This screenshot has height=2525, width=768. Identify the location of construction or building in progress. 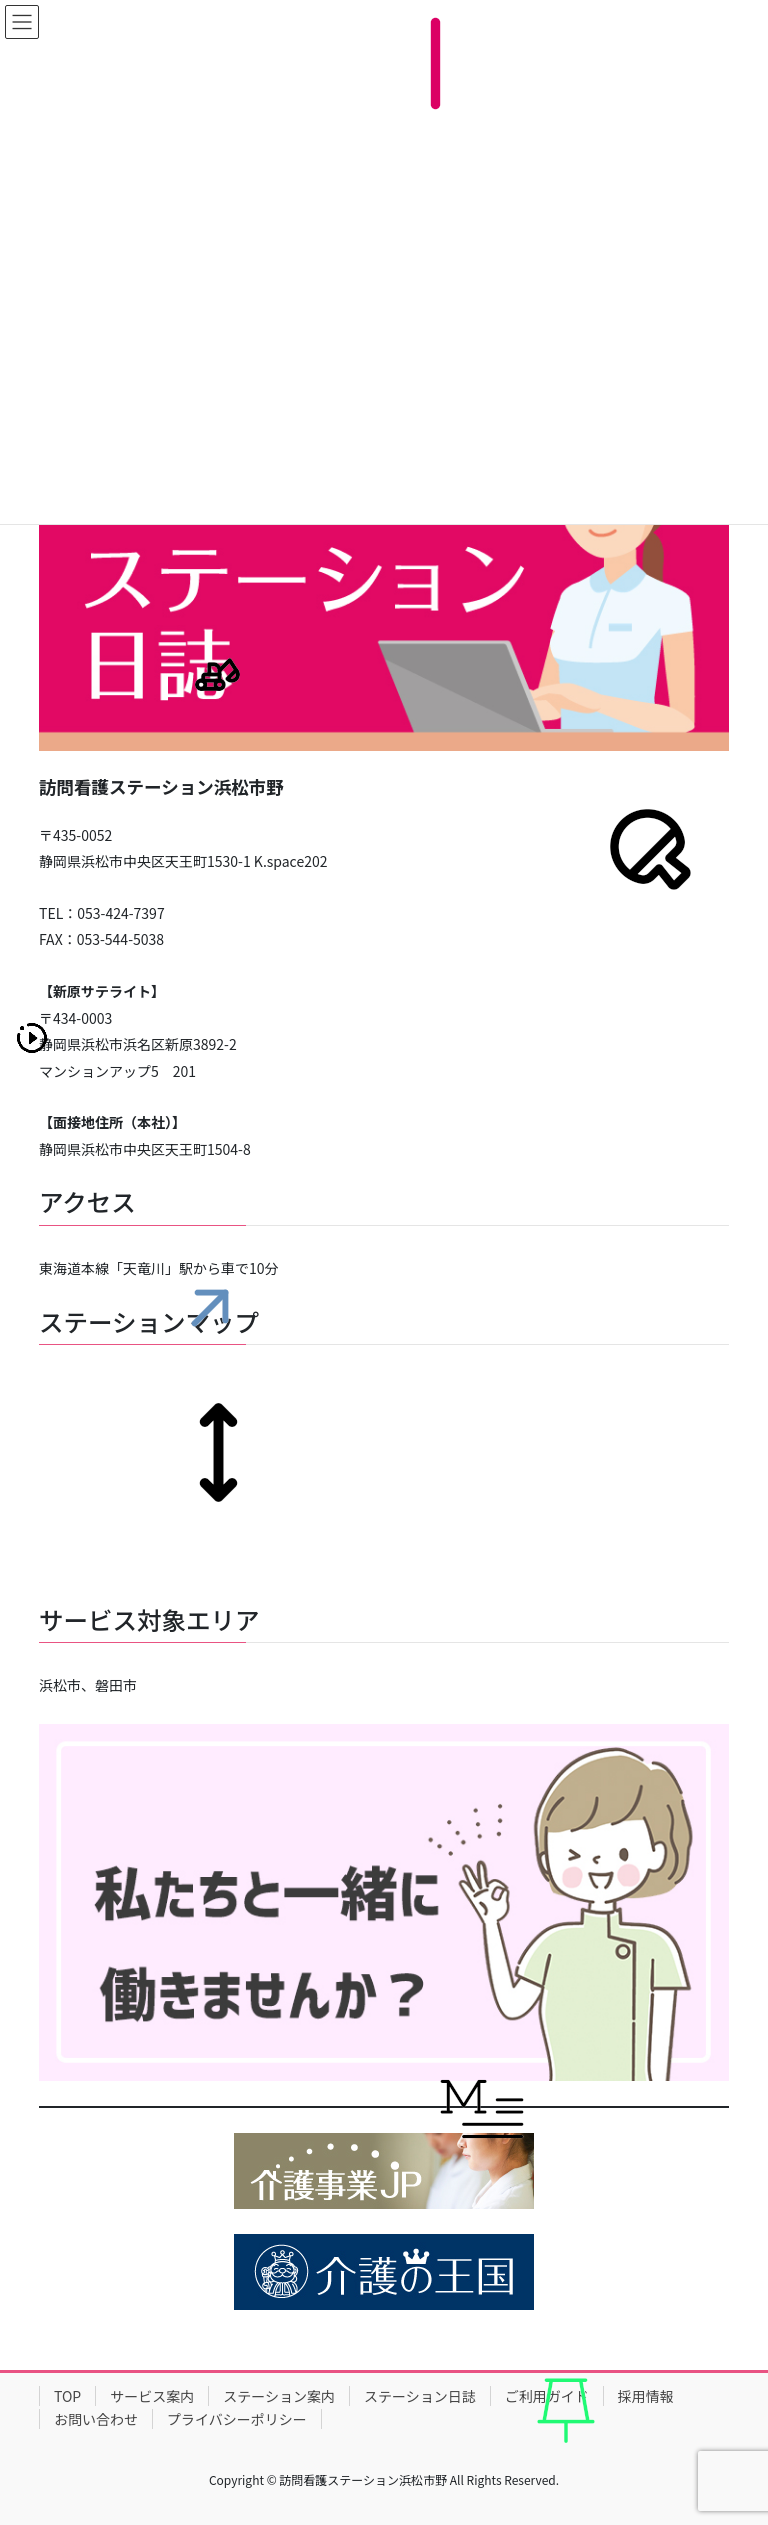
(217, 674).